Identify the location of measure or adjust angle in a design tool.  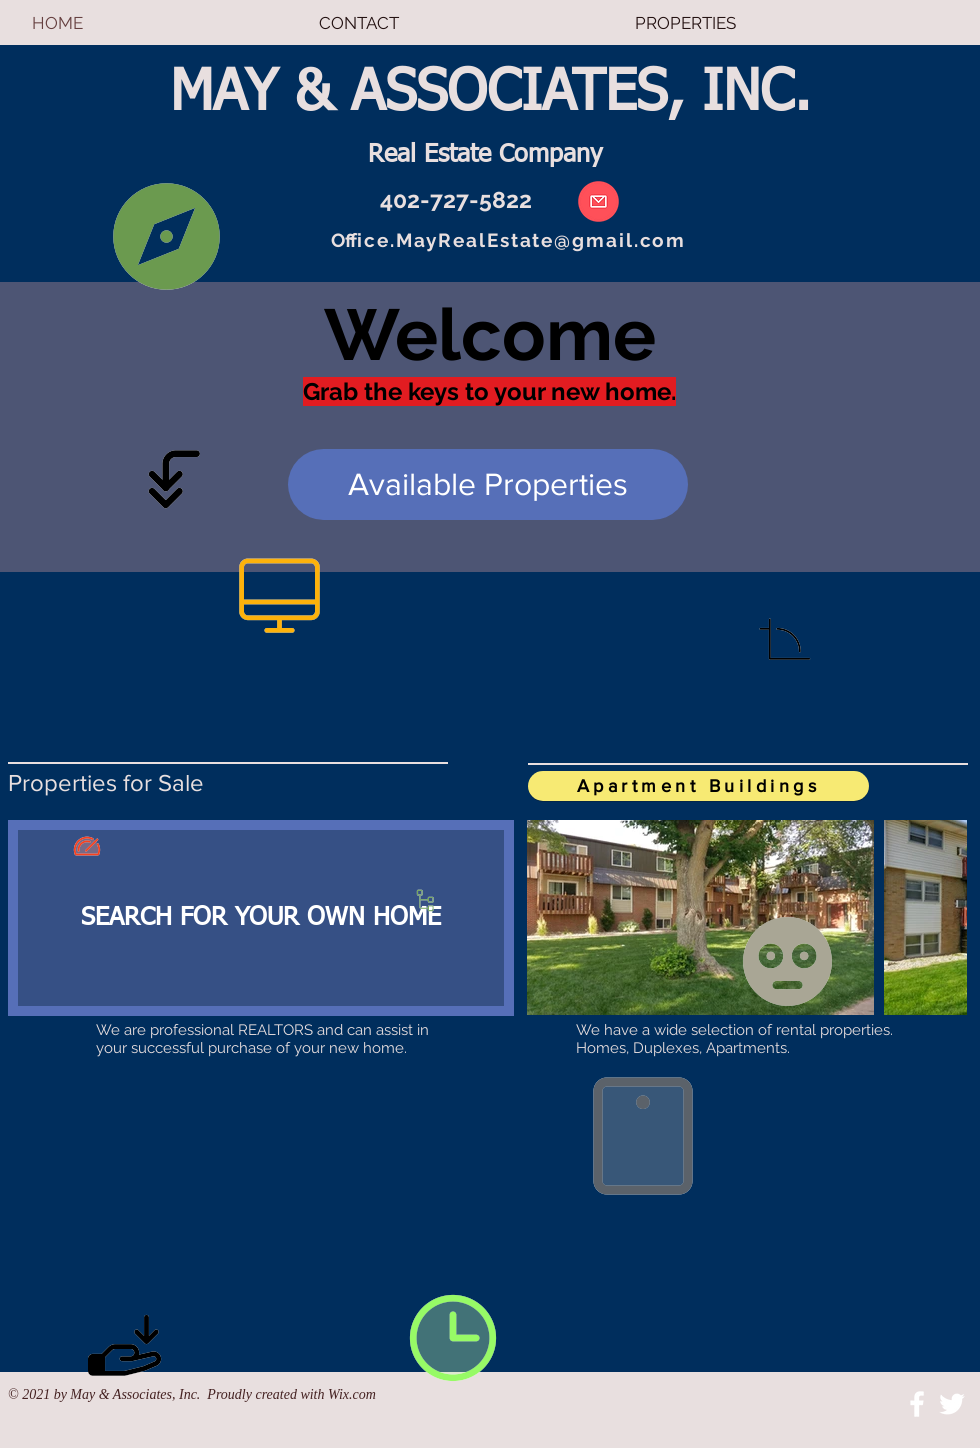
(783, 642).